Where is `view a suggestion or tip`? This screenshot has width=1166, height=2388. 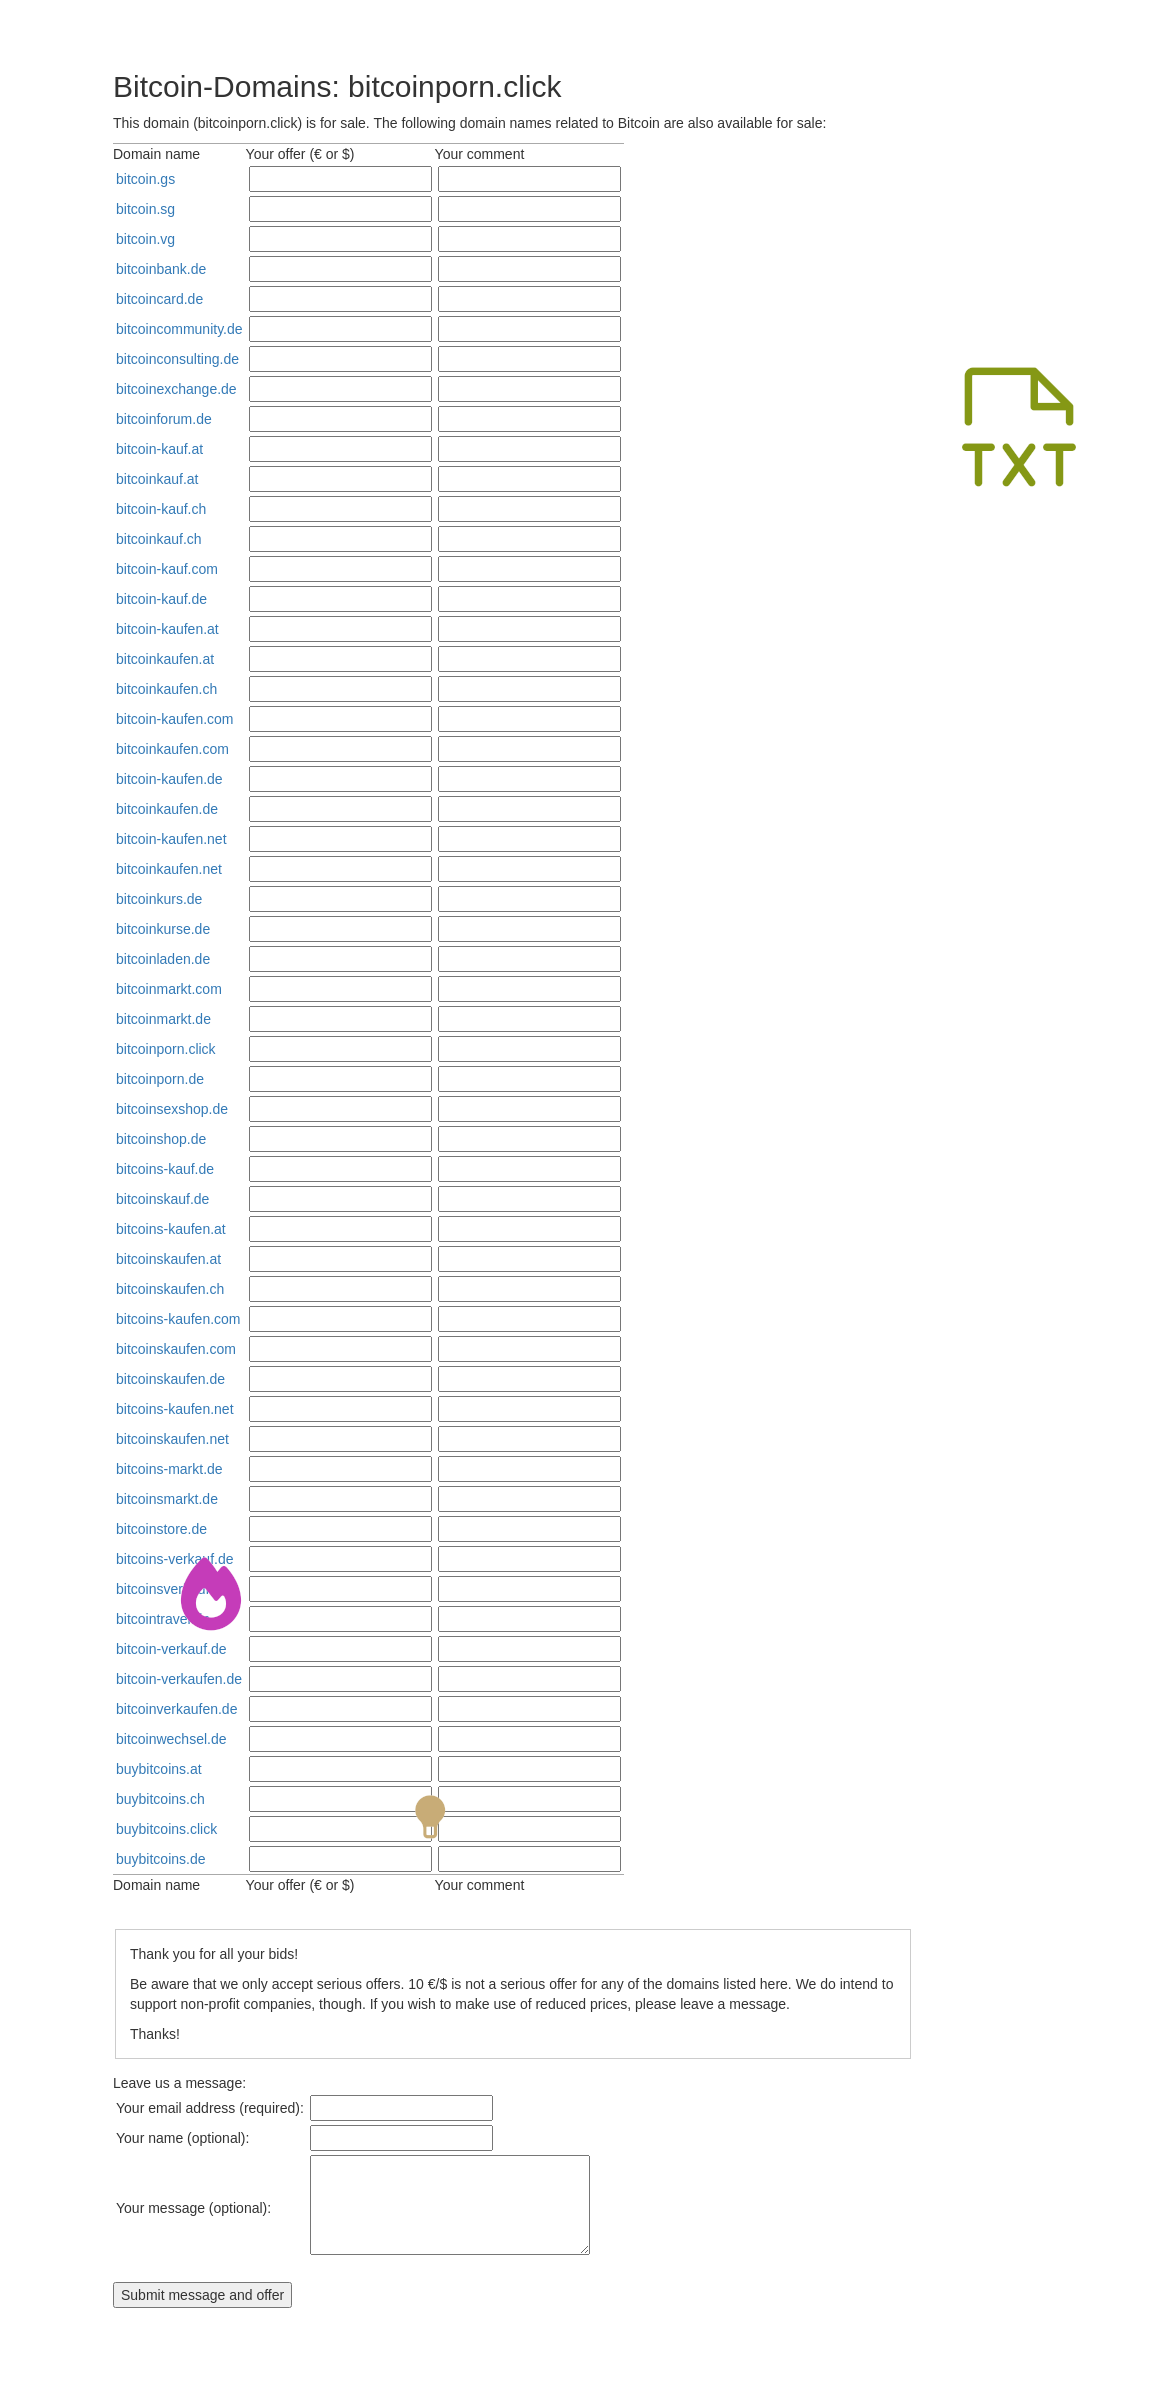
view a suggestion or tip is located at coordinates (428, 1818).